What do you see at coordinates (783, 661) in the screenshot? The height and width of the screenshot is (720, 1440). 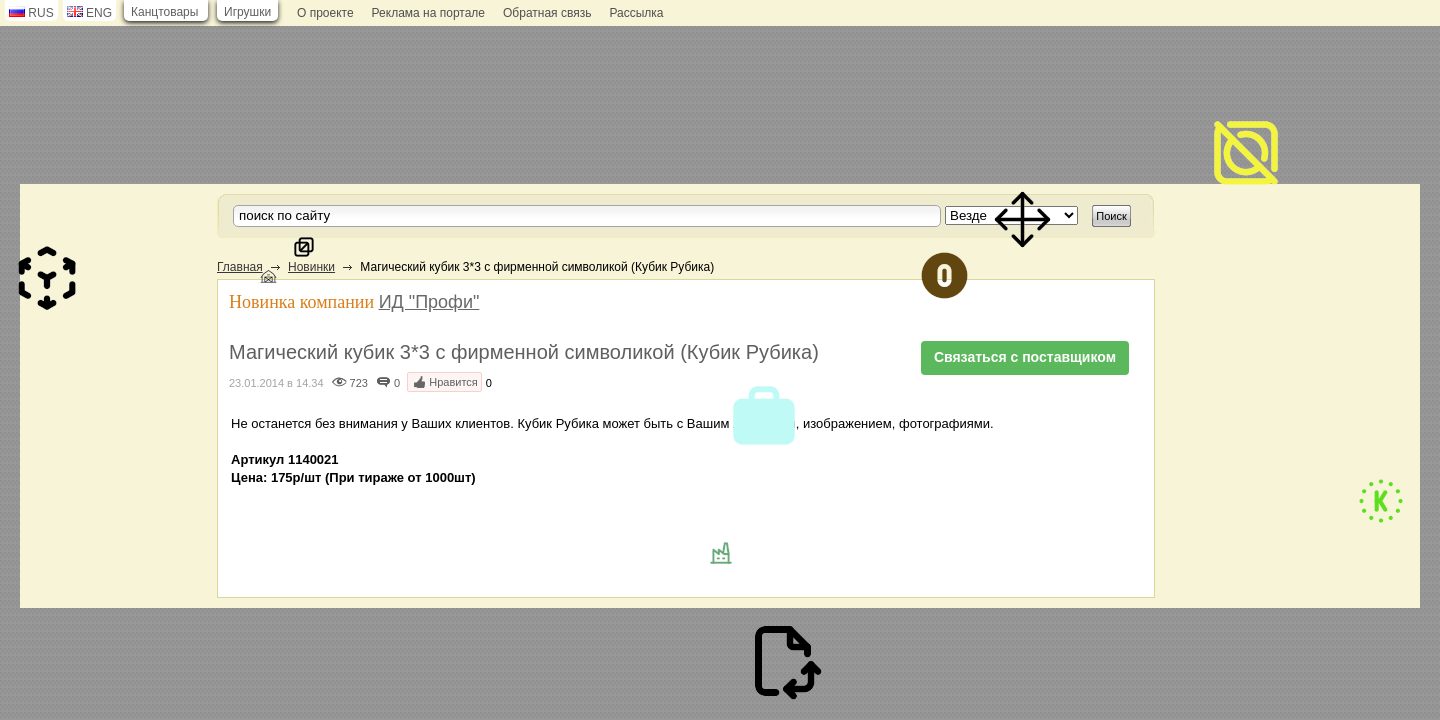 I see `change document orientation between portrait and landscape` at bounding box center [783, 661].